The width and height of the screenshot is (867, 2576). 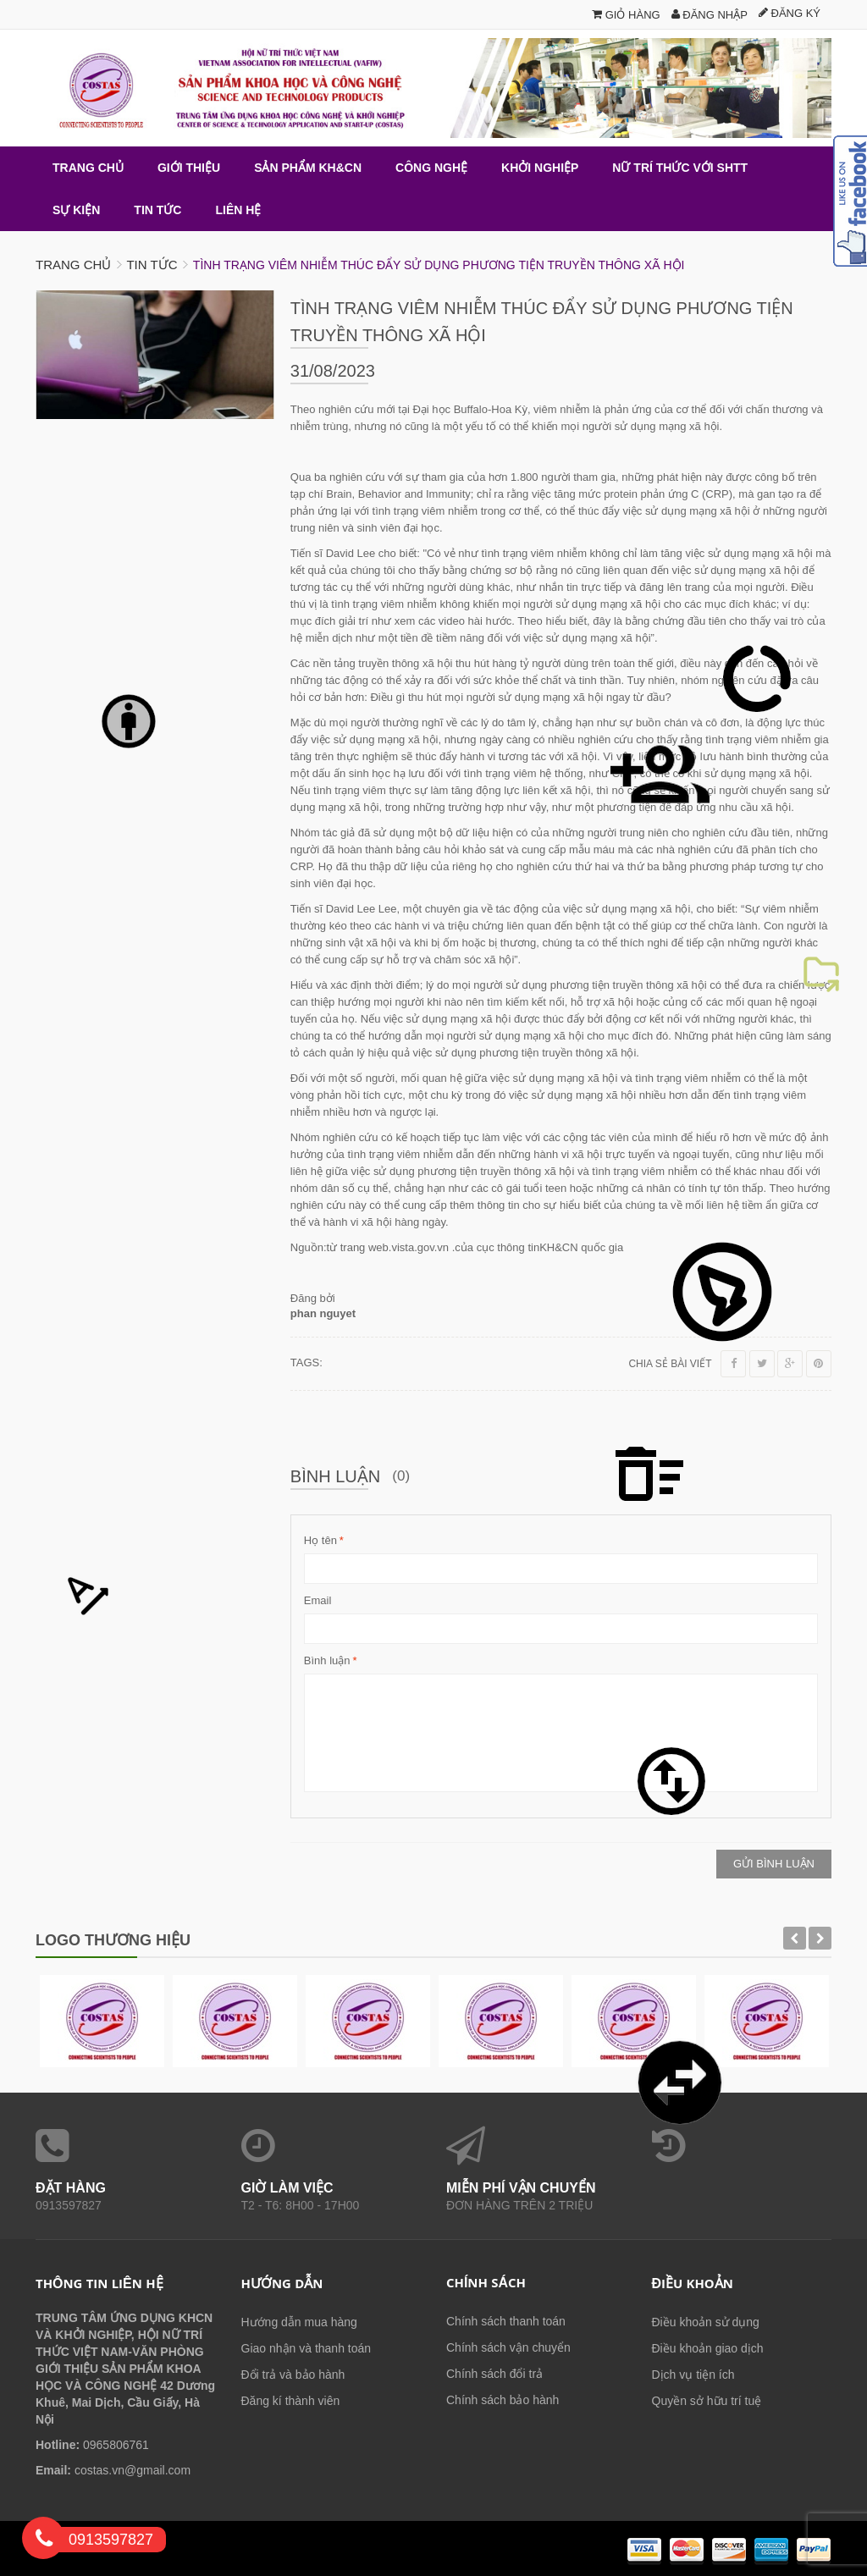 I want to click on add a new member to a group, so click(x=660, y=774).